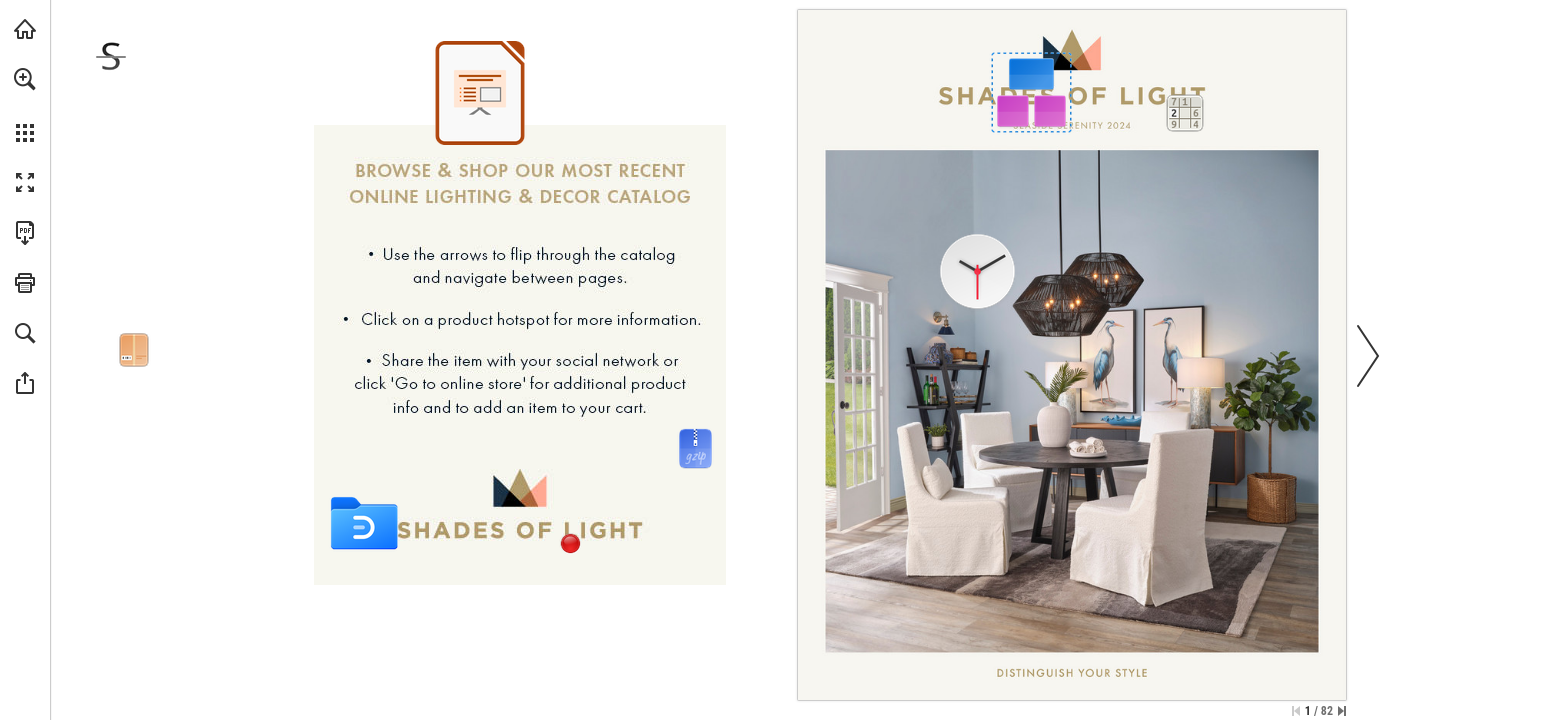 The width and height of the screenshot is (1546, 720). Describe the element at coordinates (1031, 92) in the screenshot. I see `select all items in the current view` at that location.